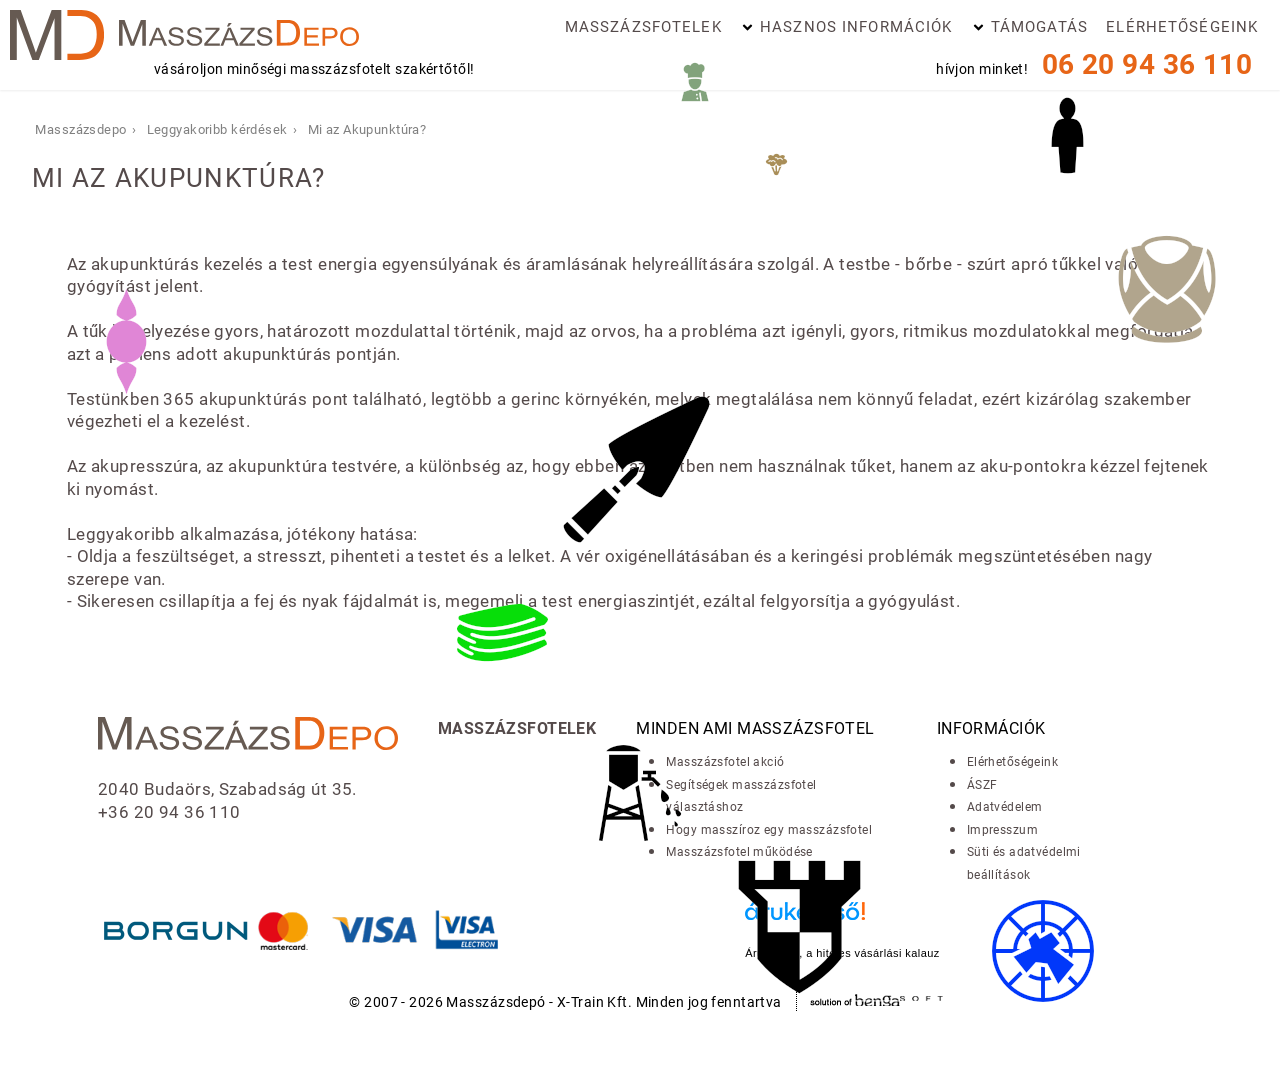 This screenshot has height=1080, width=1280. Describe the element at coordinates (502, 632) in the screenshot. I see `select bedding or blanket item in inventory` at that location.